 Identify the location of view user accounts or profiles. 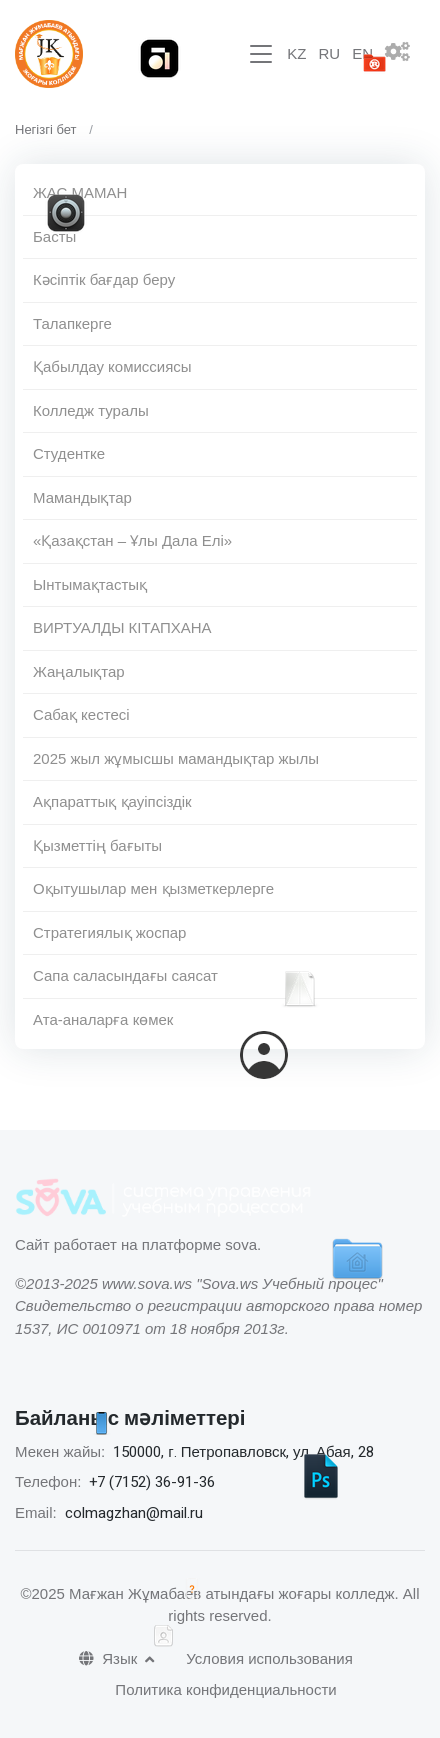
(264, 1055).